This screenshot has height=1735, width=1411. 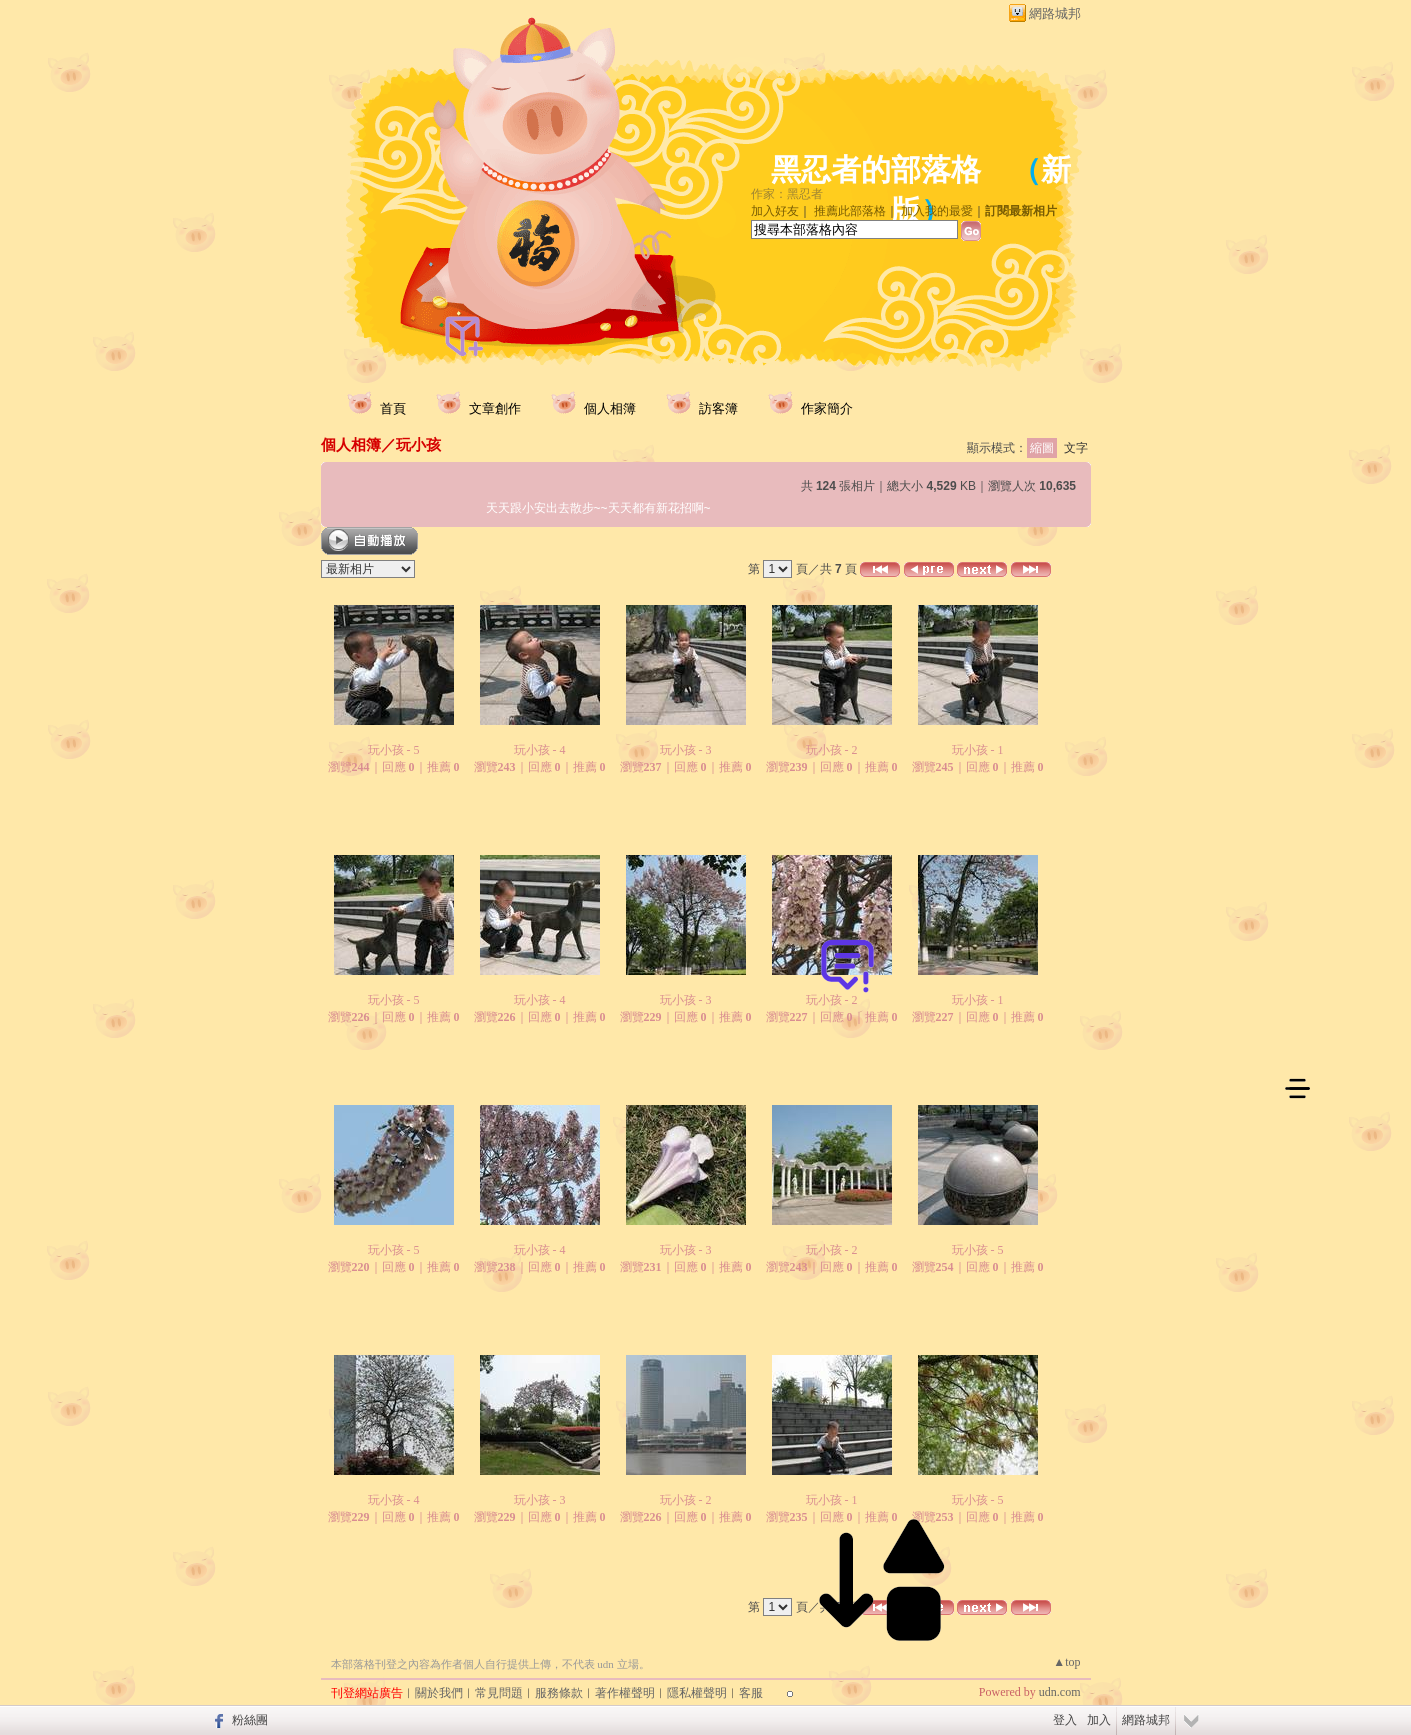 I want to click on message with urgent or important alert, so click(x=847, y=963).